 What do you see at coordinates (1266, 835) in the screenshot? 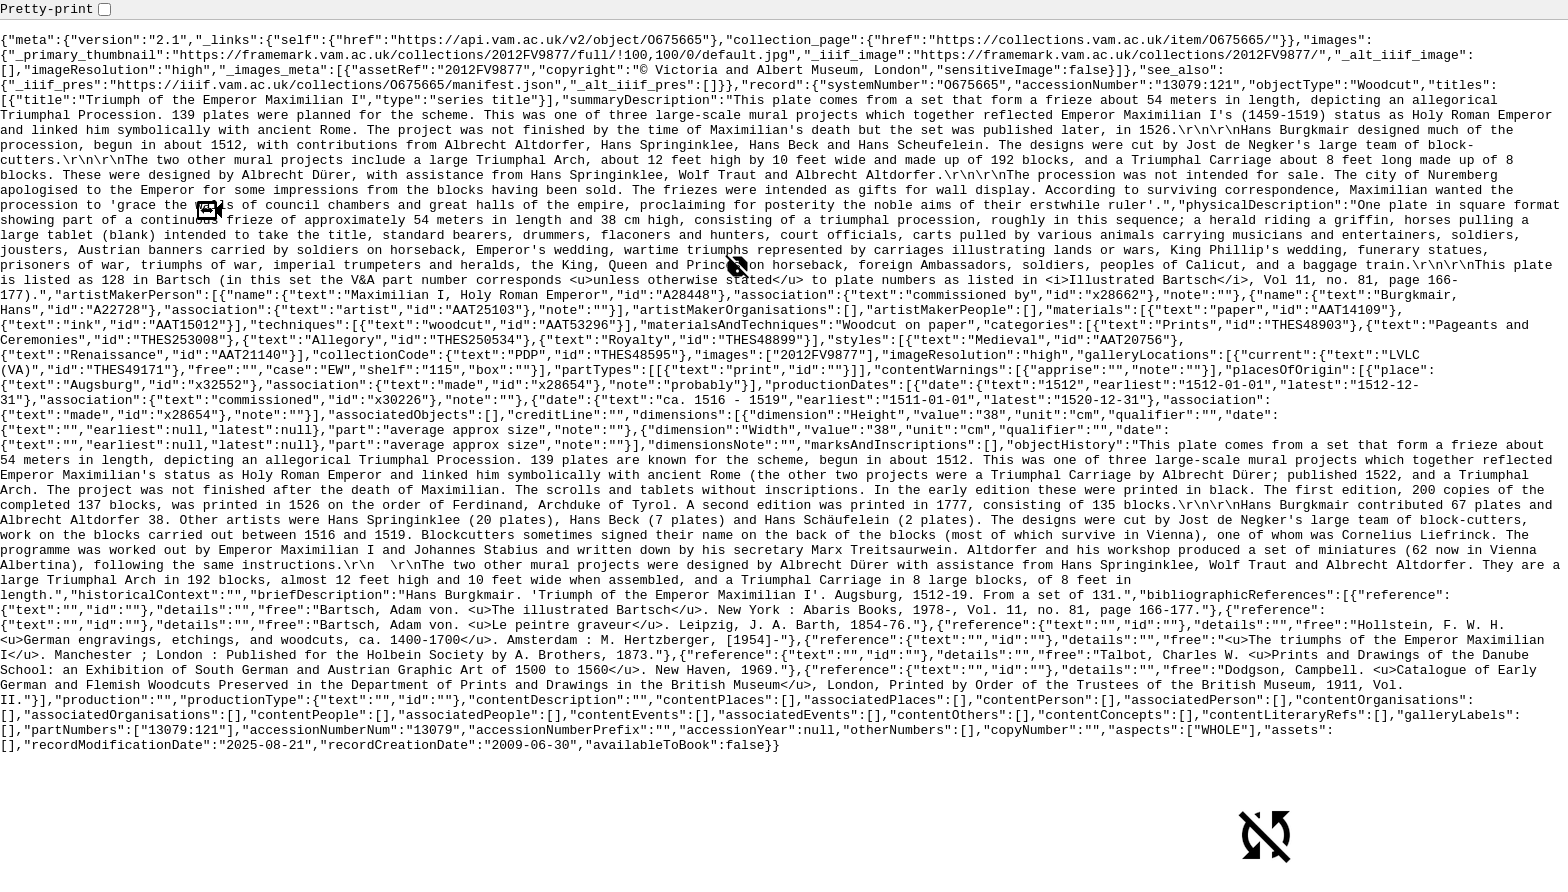
I see `sync is currently disabled` at bounding box center [1266, 835].